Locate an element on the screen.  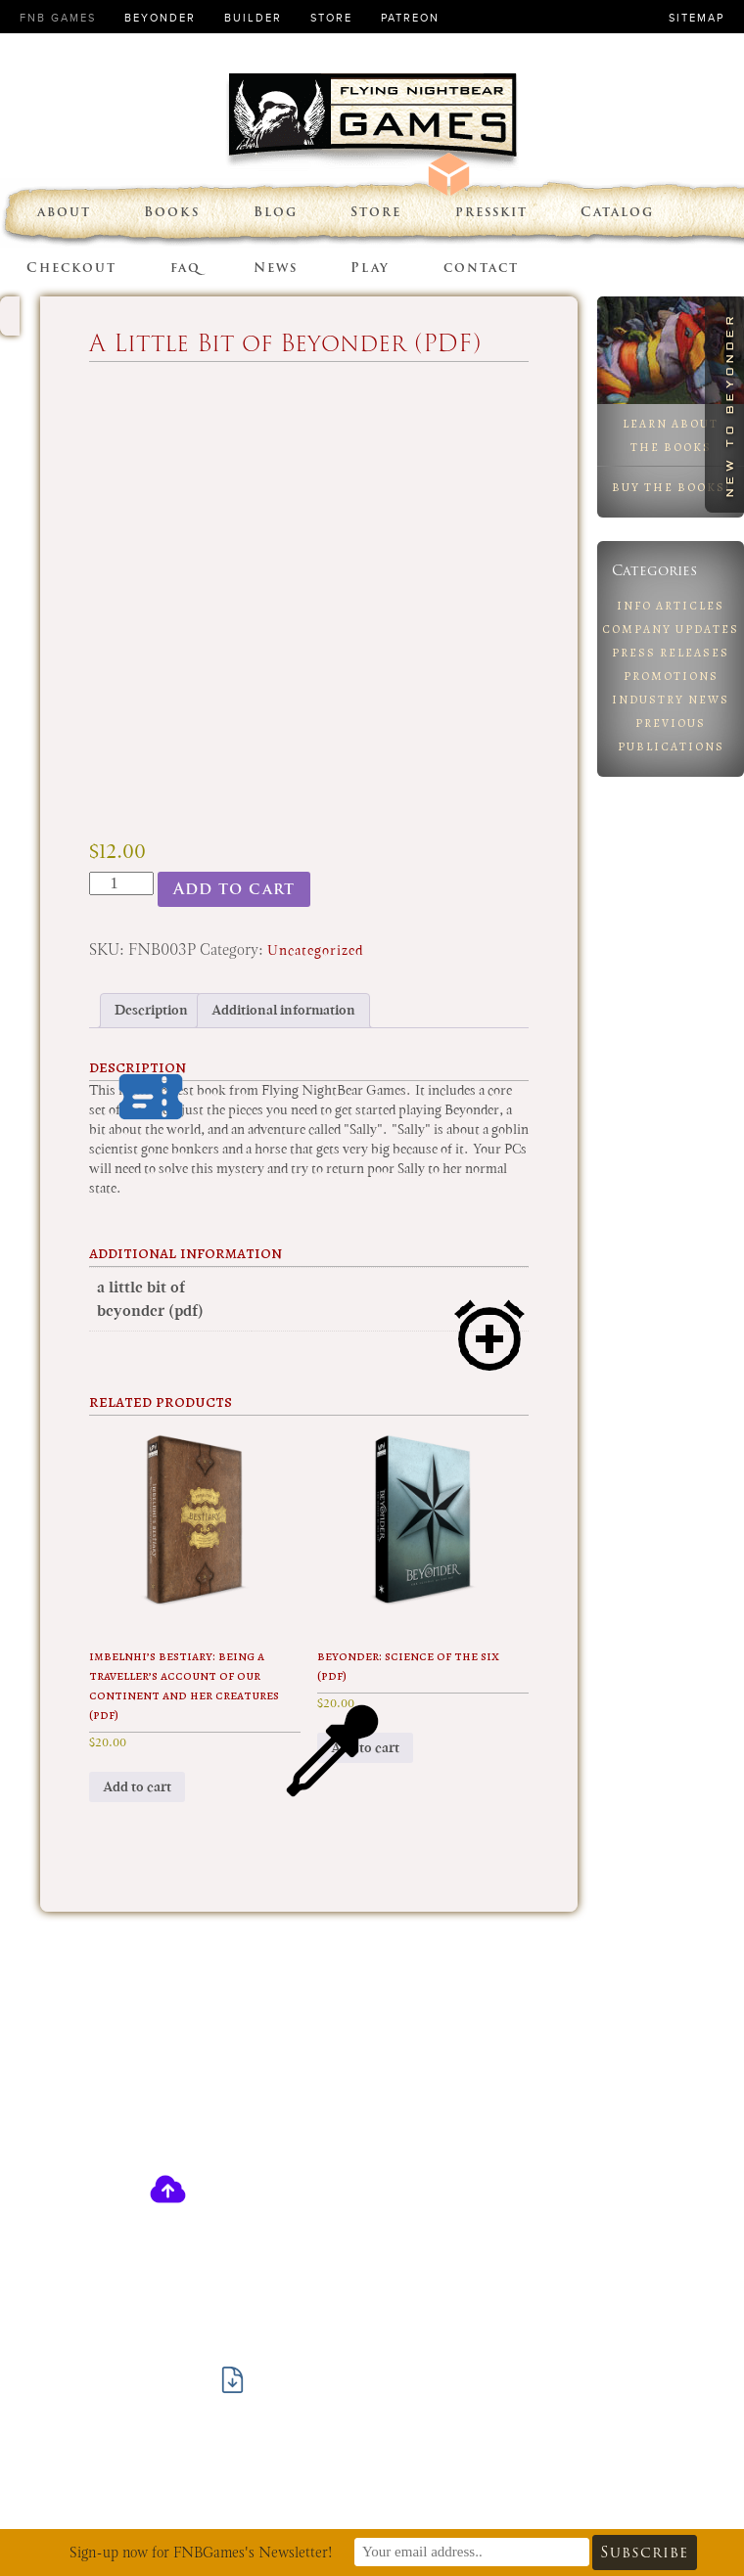
download a document or file is located at coordinates (232, 2379).